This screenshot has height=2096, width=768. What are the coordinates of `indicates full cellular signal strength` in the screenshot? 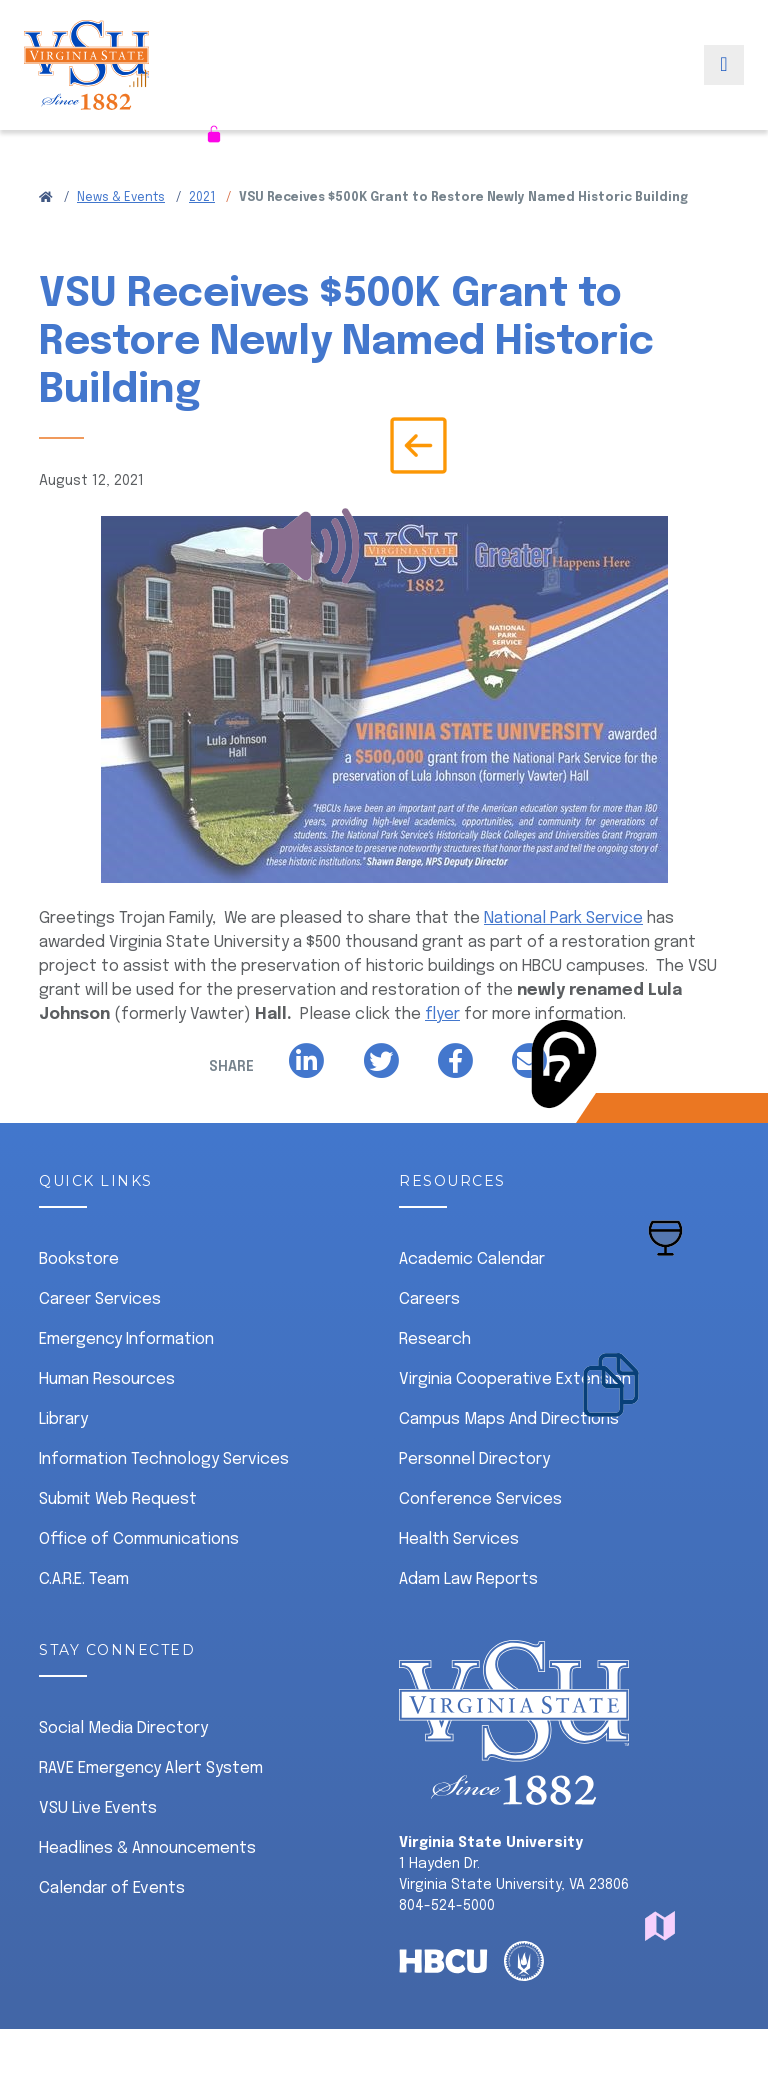 It's located at (138, 79).